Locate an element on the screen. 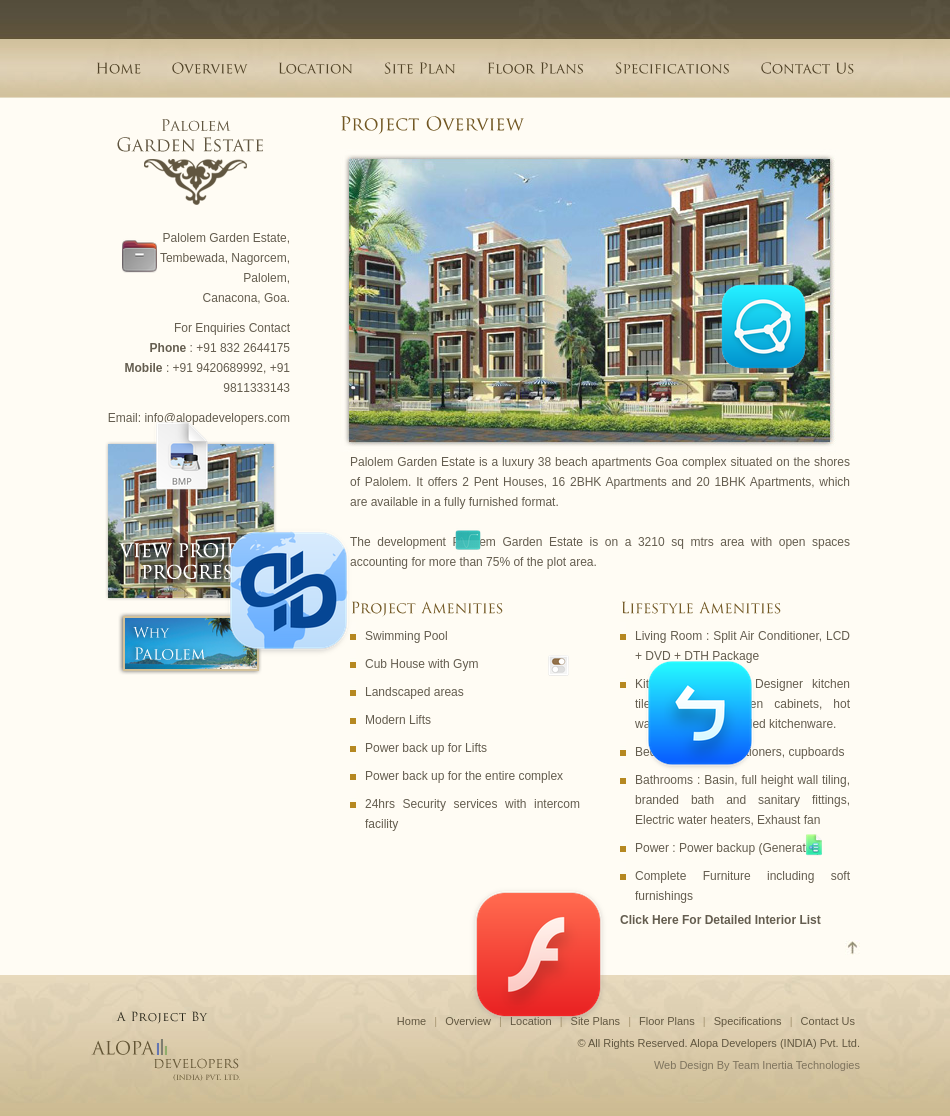  minder mind-mapping file type is located at coordinates (814, 845).